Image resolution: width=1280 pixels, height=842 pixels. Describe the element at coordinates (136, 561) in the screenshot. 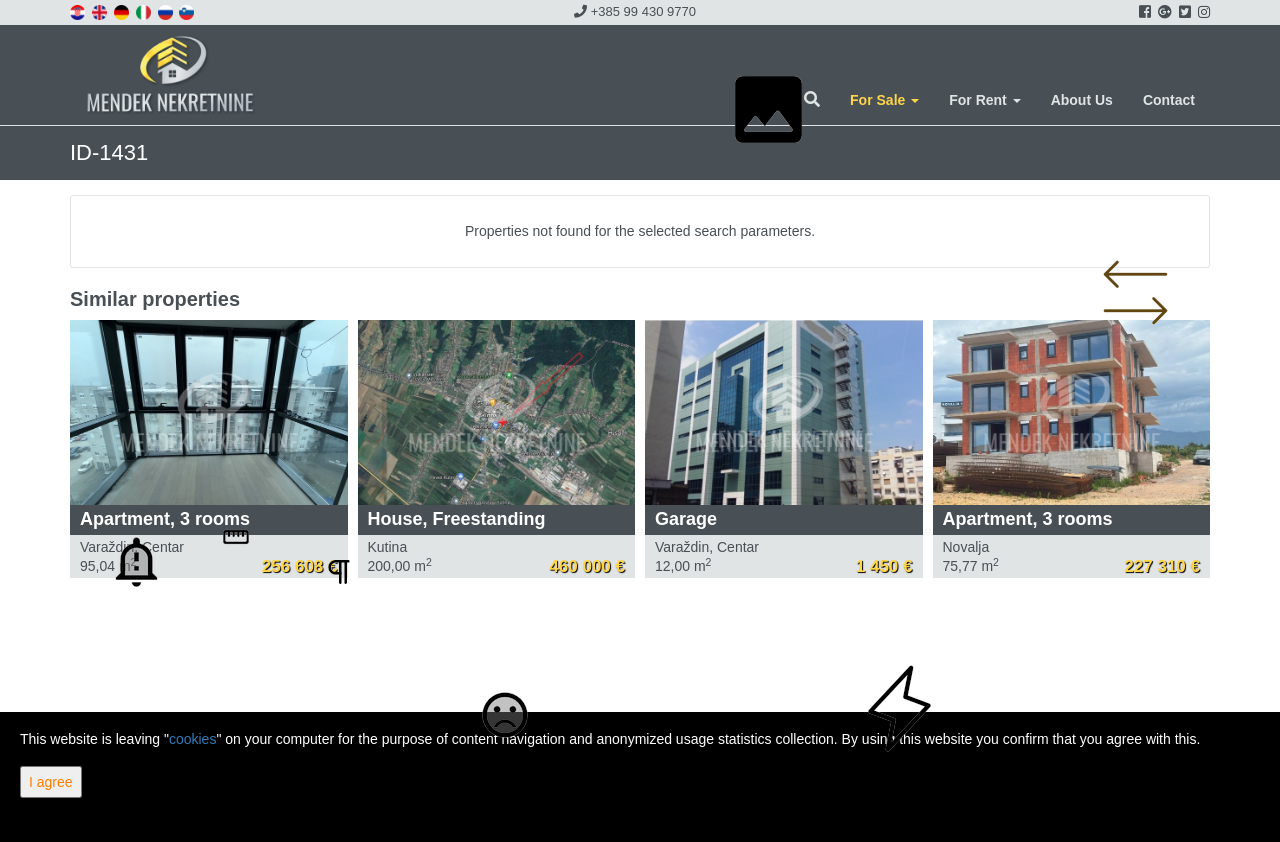

I see `important notification requiring attention` at that location.